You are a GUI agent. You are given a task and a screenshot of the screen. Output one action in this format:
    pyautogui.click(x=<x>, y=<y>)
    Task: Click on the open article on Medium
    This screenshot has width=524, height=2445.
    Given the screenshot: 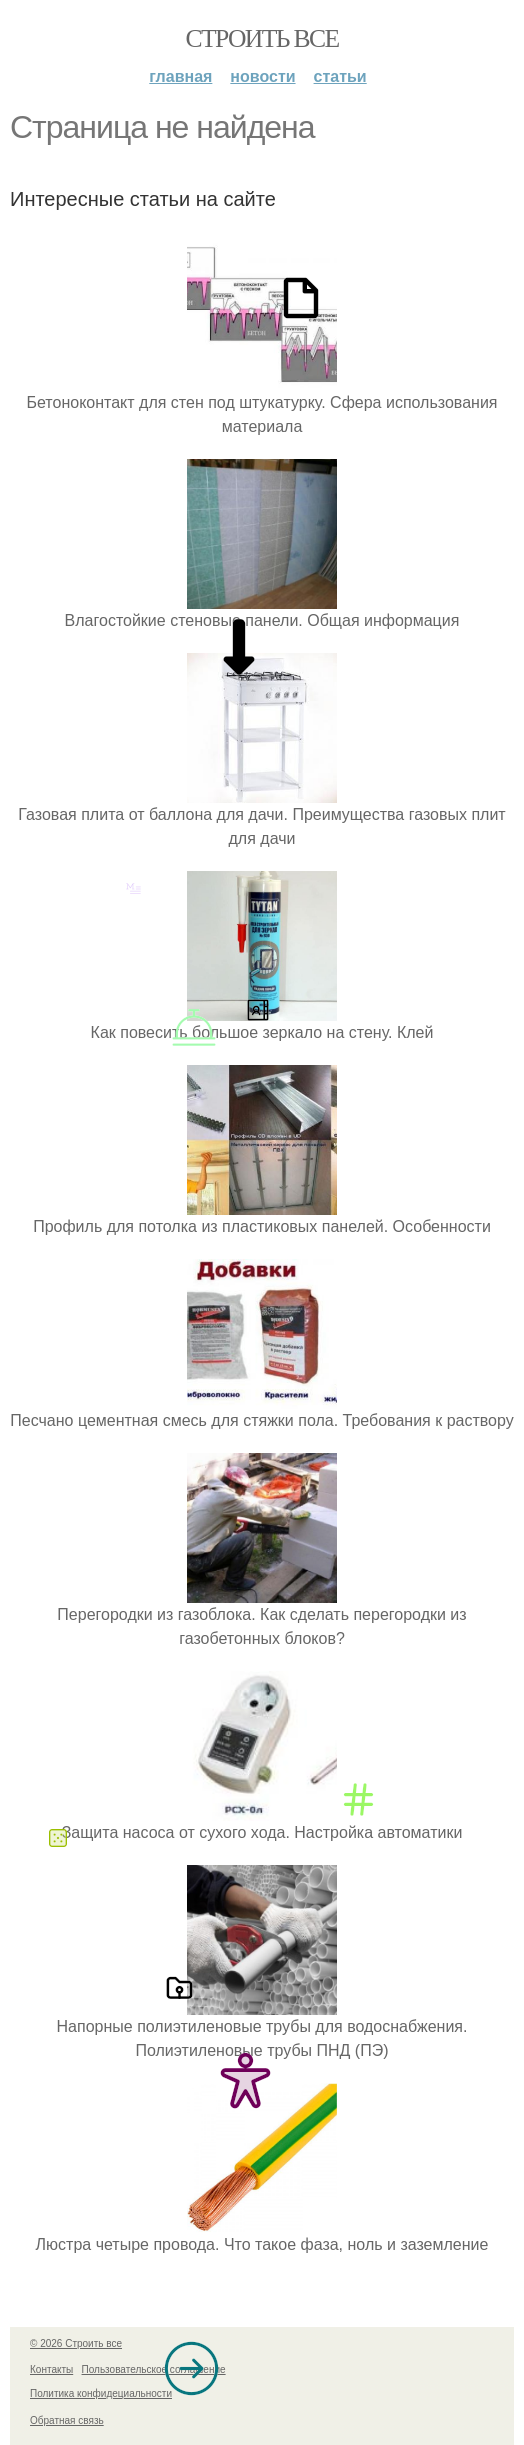 What is the action you would take?
    pyautogui.click(x=133, y=888)
    